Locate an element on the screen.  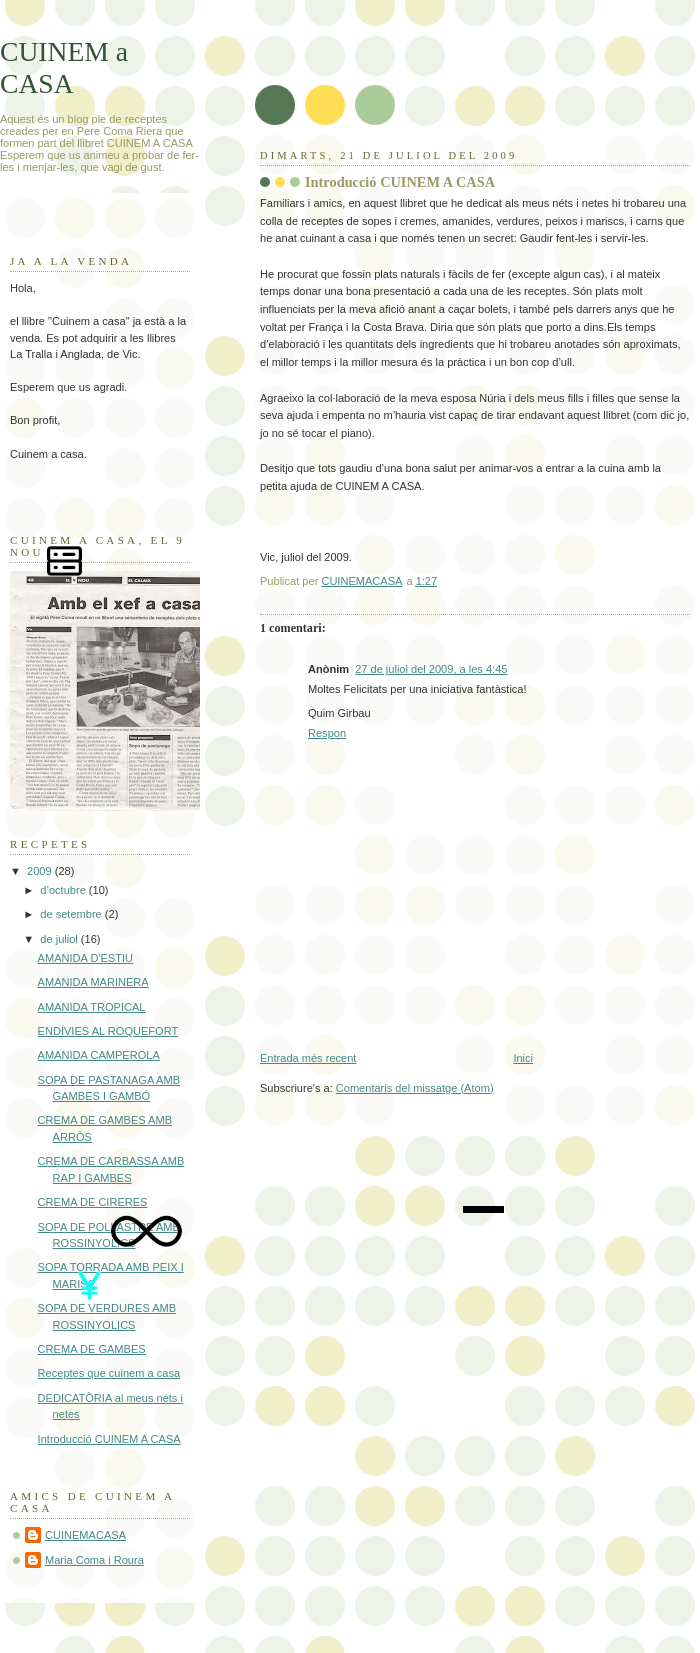
minimize window to taskbar is located at coordinates (483, 1181).